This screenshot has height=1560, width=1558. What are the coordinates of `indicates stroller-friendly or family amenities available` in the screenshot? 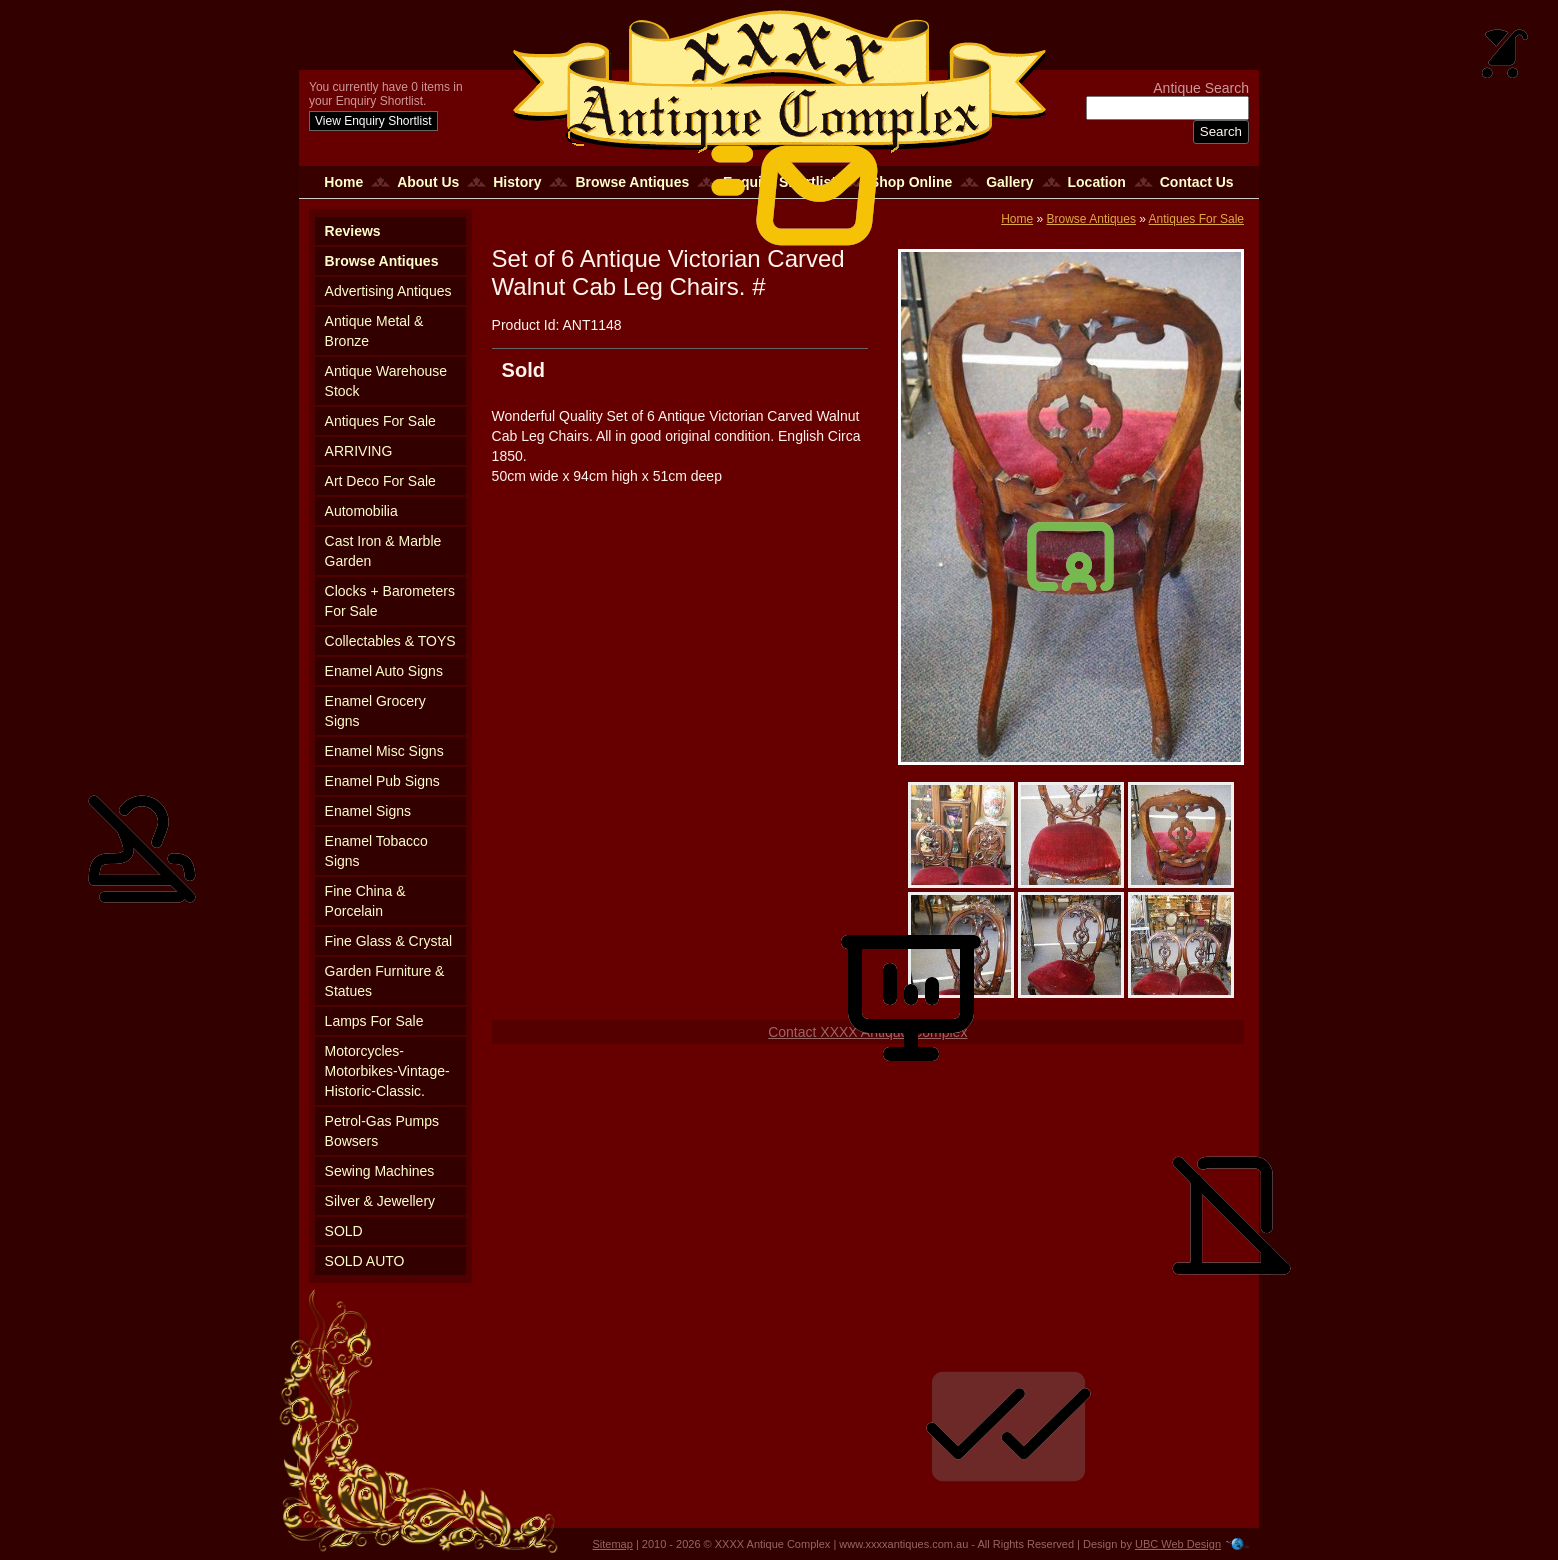 It's located at (1502, 52).